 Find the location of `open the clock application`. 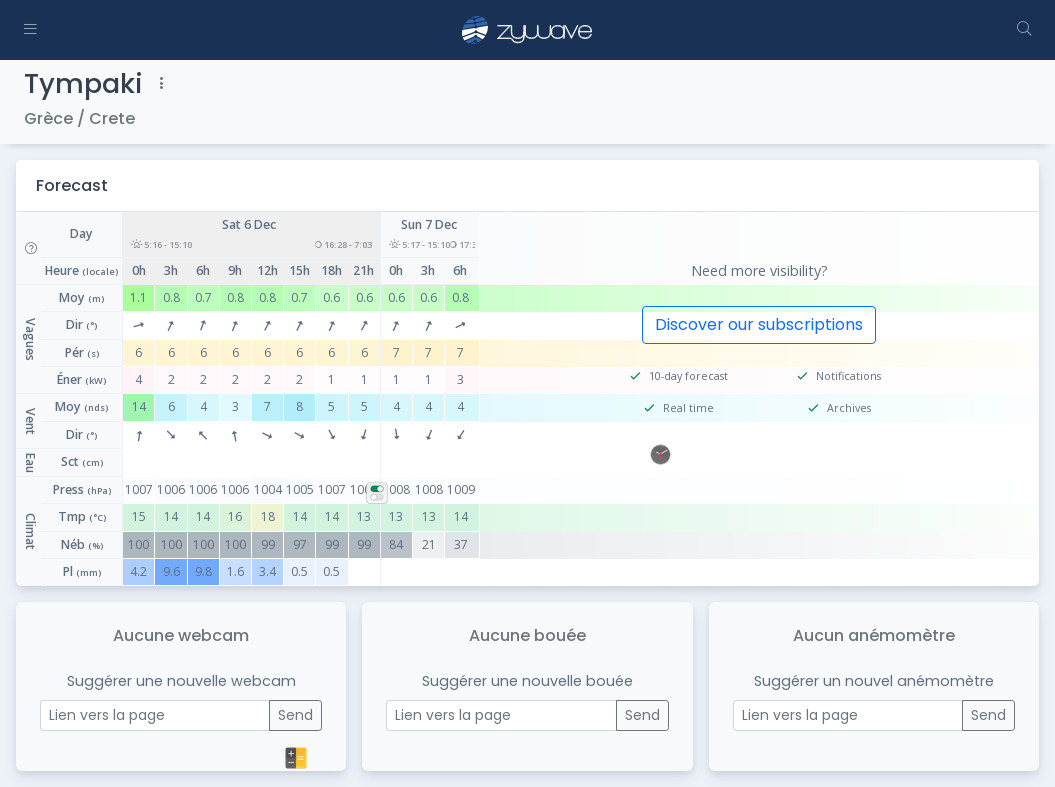

open the clock application is located at coordinates (660, 454).